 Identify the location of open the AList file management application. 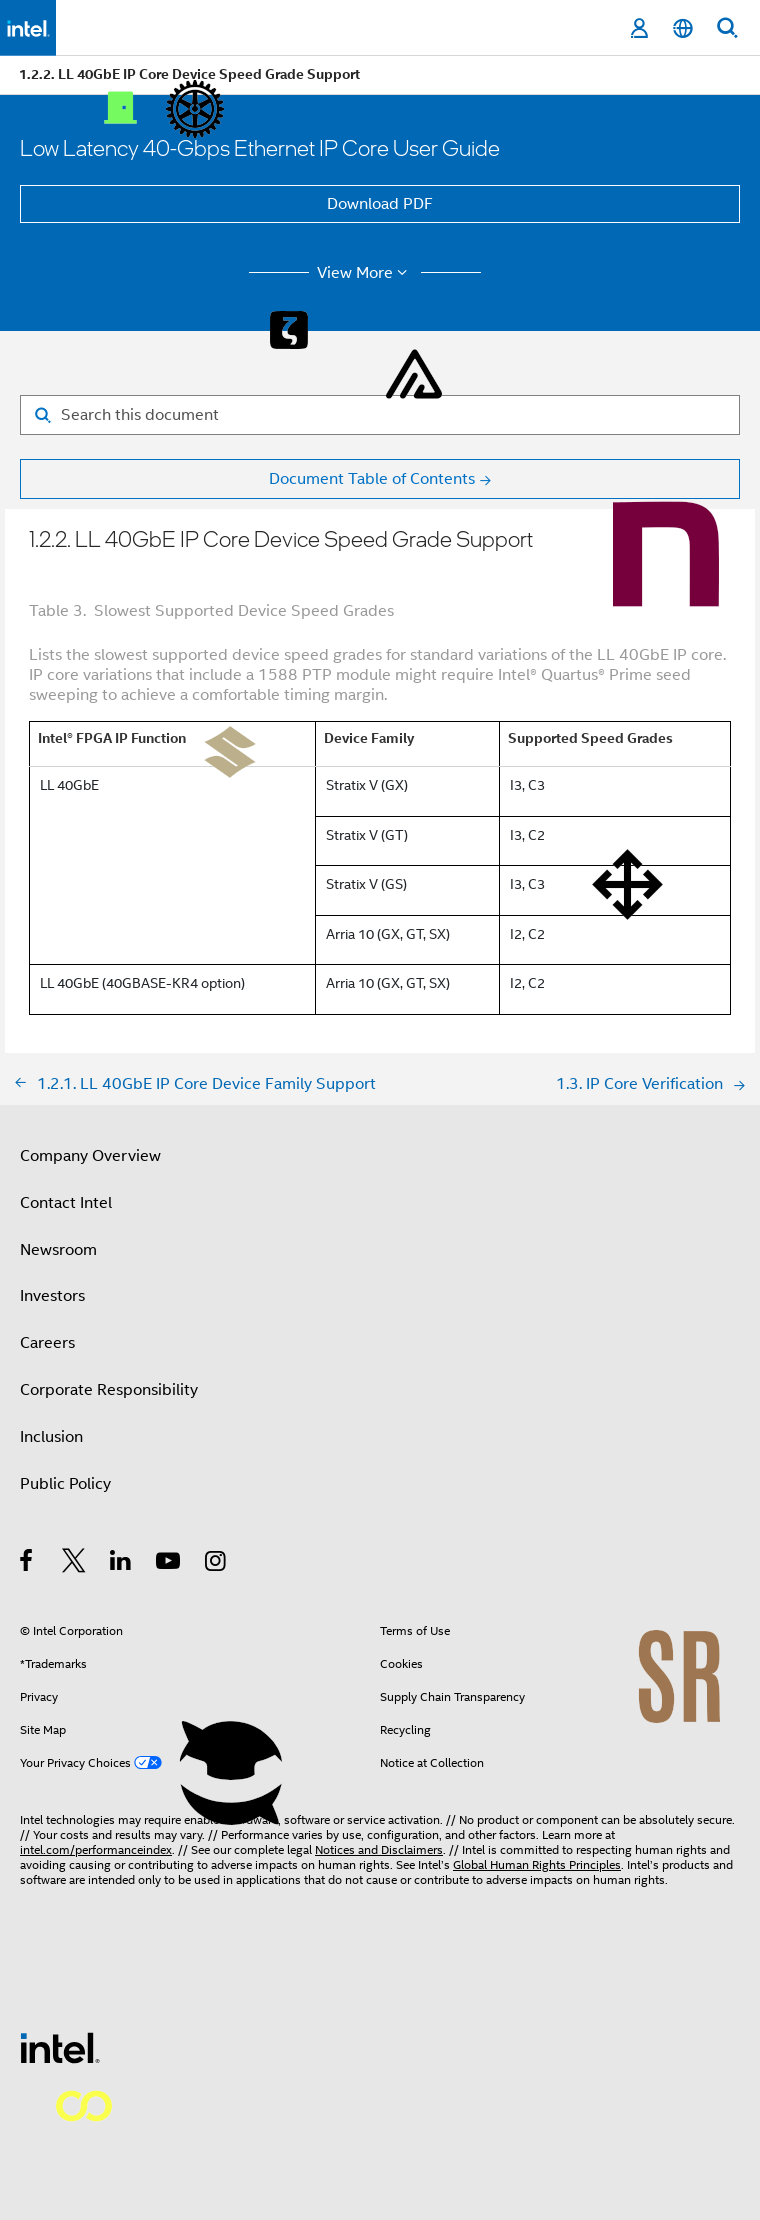
(414, 374).